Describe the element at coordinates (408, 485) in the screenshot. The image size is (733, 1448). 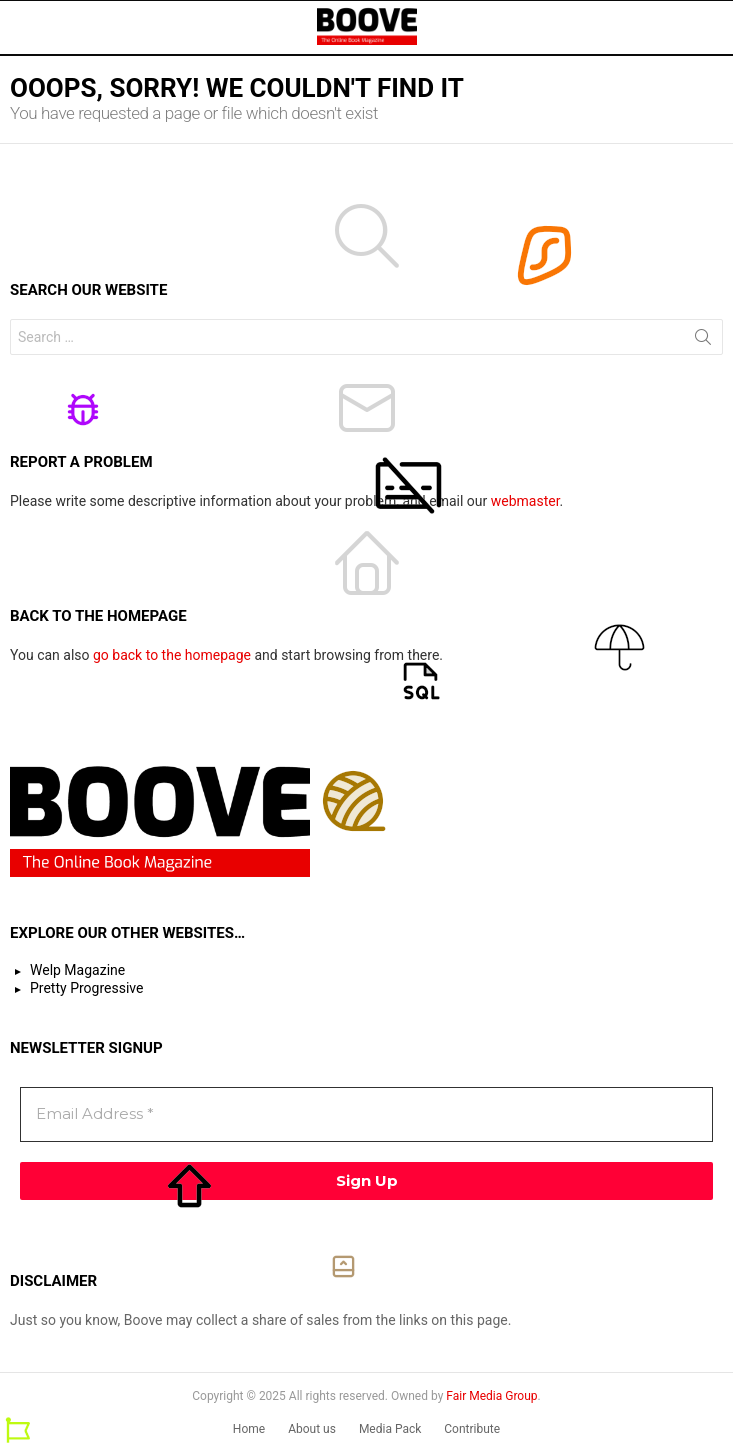
I see `disable subtitles or closed captions` at that location.